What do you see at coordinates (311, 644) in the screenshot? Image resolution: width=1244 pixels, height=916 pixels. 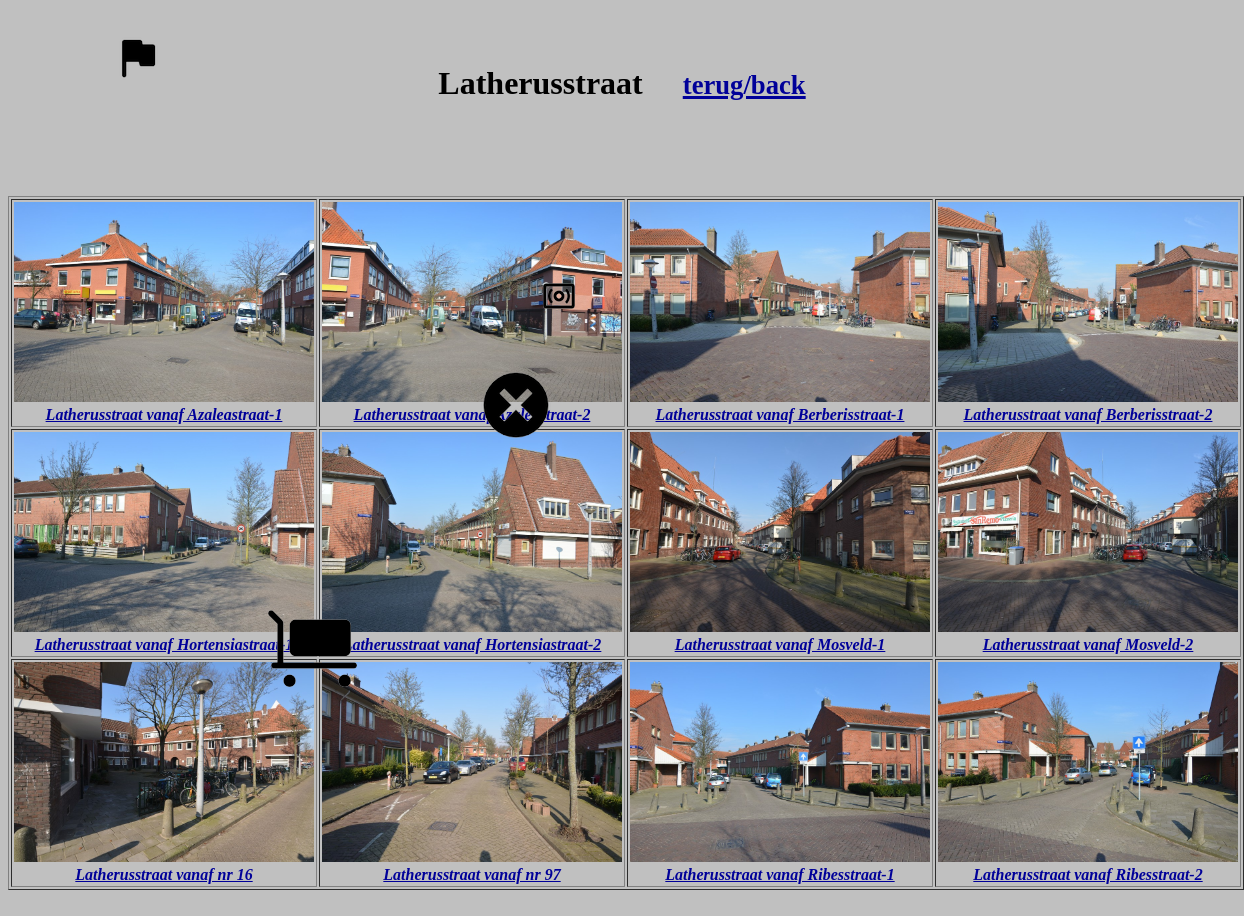 I see `view your shopping cart` at bounding box center [311, 644].